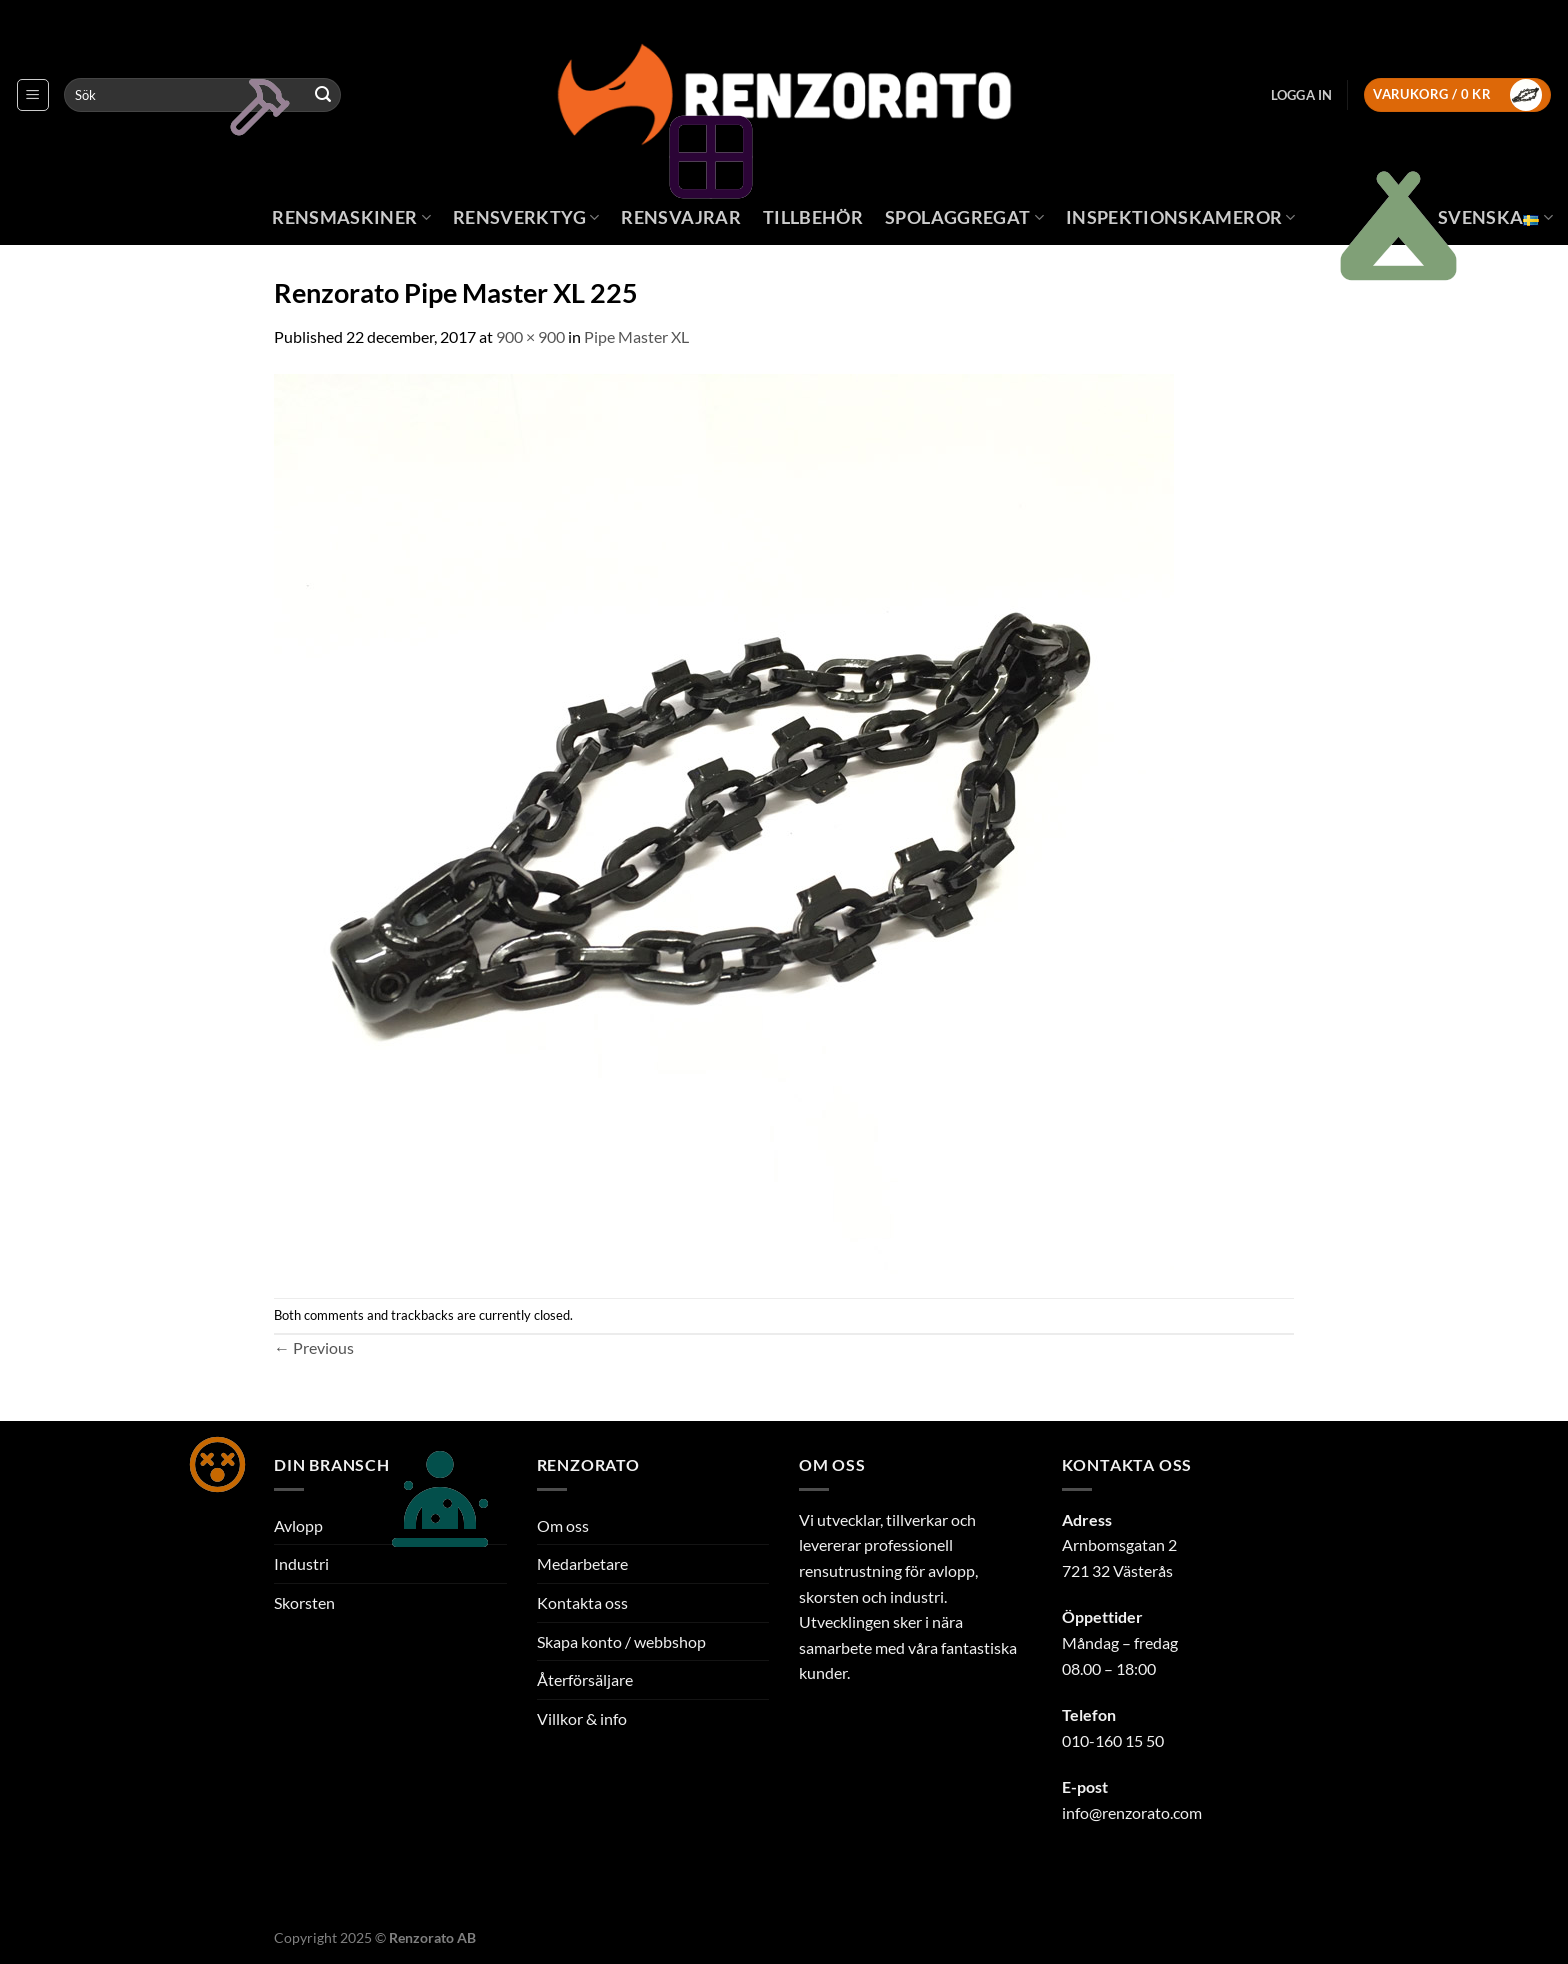 The height and width of the screenshot is (1964, 1568). Describe the element at coordinates (711, 157) in the screenshot. I see `apply borders to all cells in a table or grid` at that location.